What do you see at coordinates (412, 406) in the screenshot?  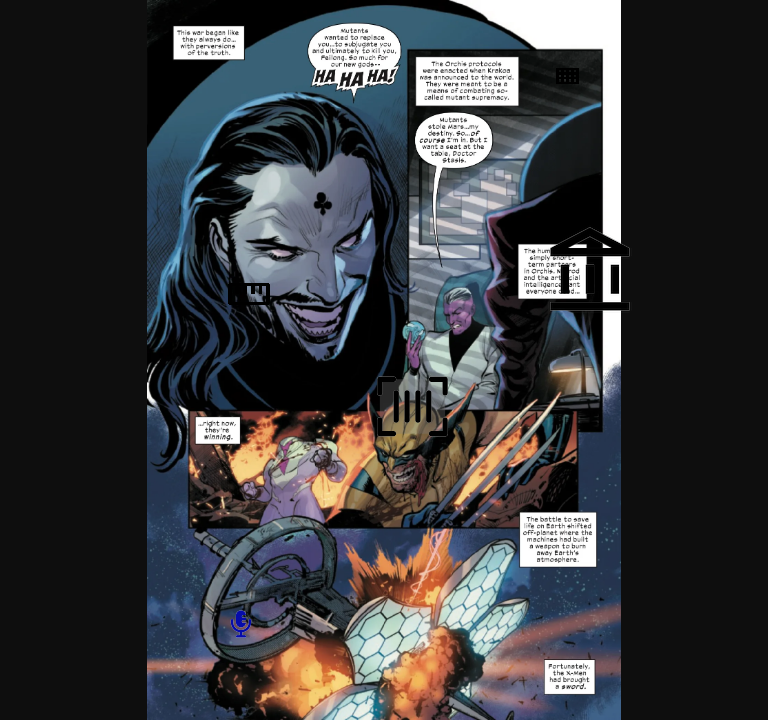 I see `scan a barcode` at bounding box center [412, 406].